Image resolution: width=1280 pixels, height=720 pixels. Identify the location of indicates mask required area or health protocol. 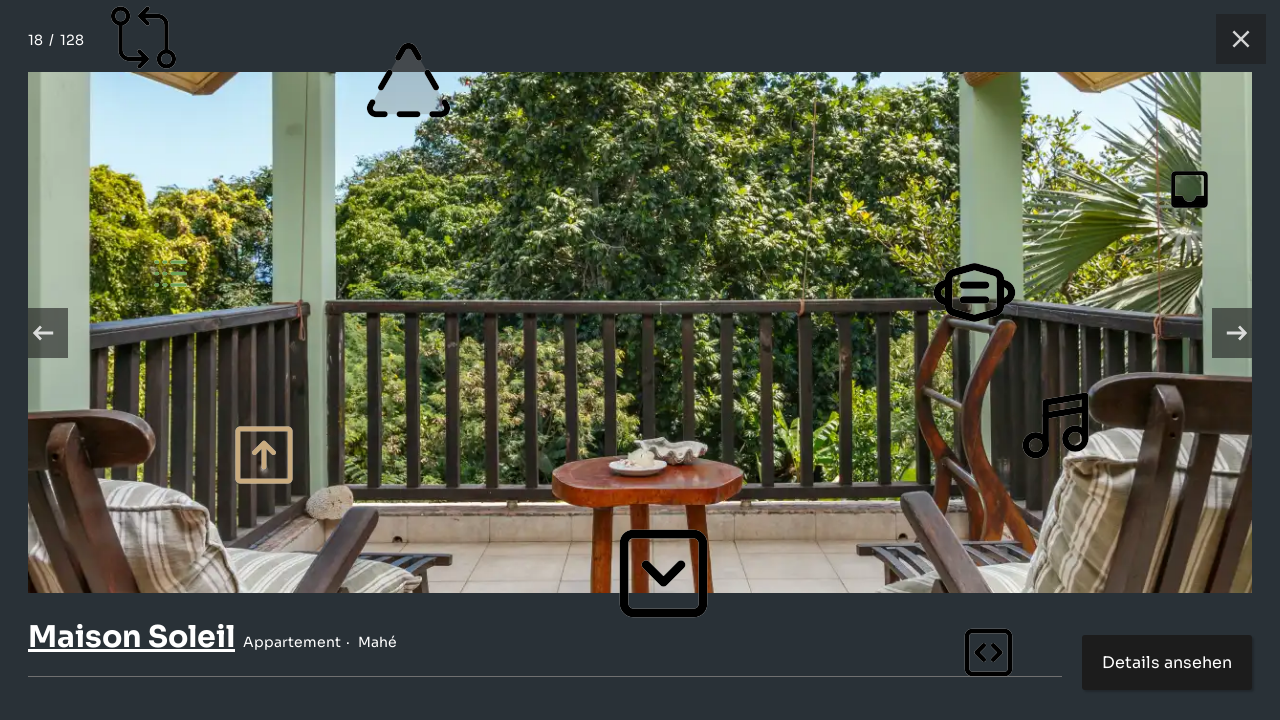
(974, 292).